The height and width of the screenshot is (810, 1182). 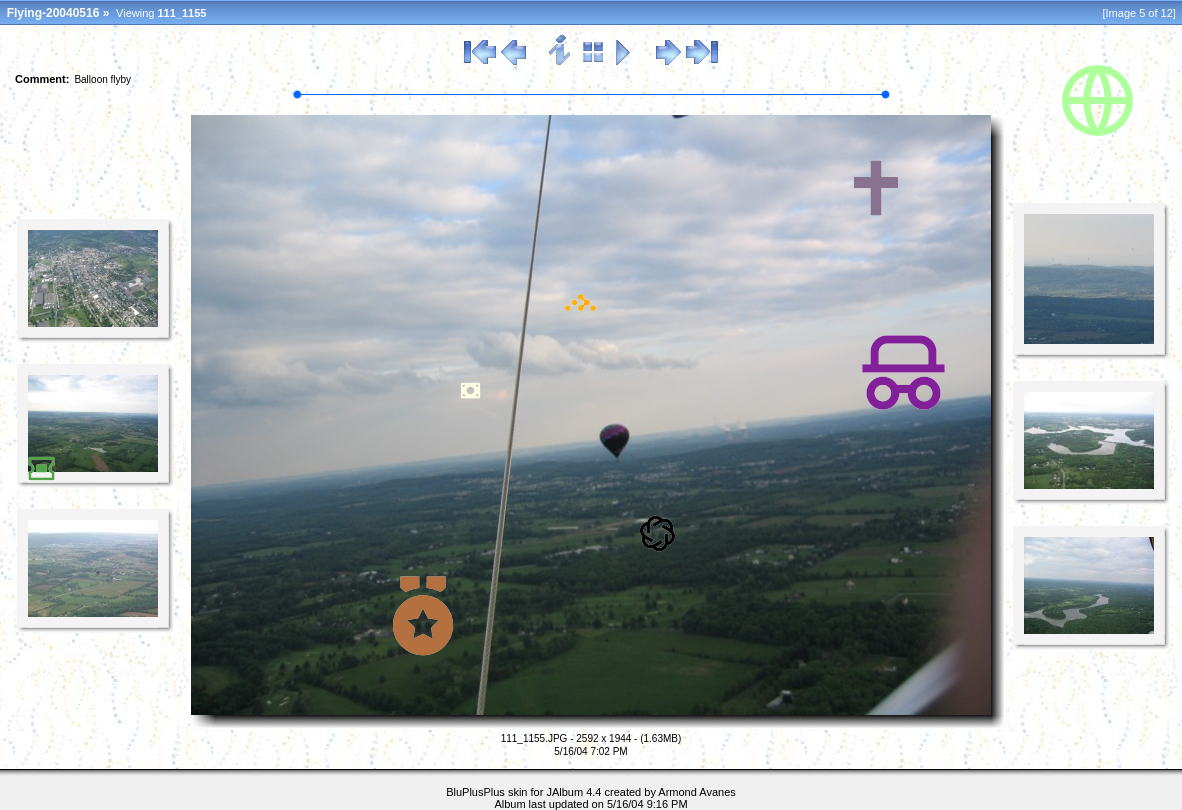 What do you see at coordinates (657, 533) in the screenshot?
I see `OpenAI logo` at bounding box center [657, 533].